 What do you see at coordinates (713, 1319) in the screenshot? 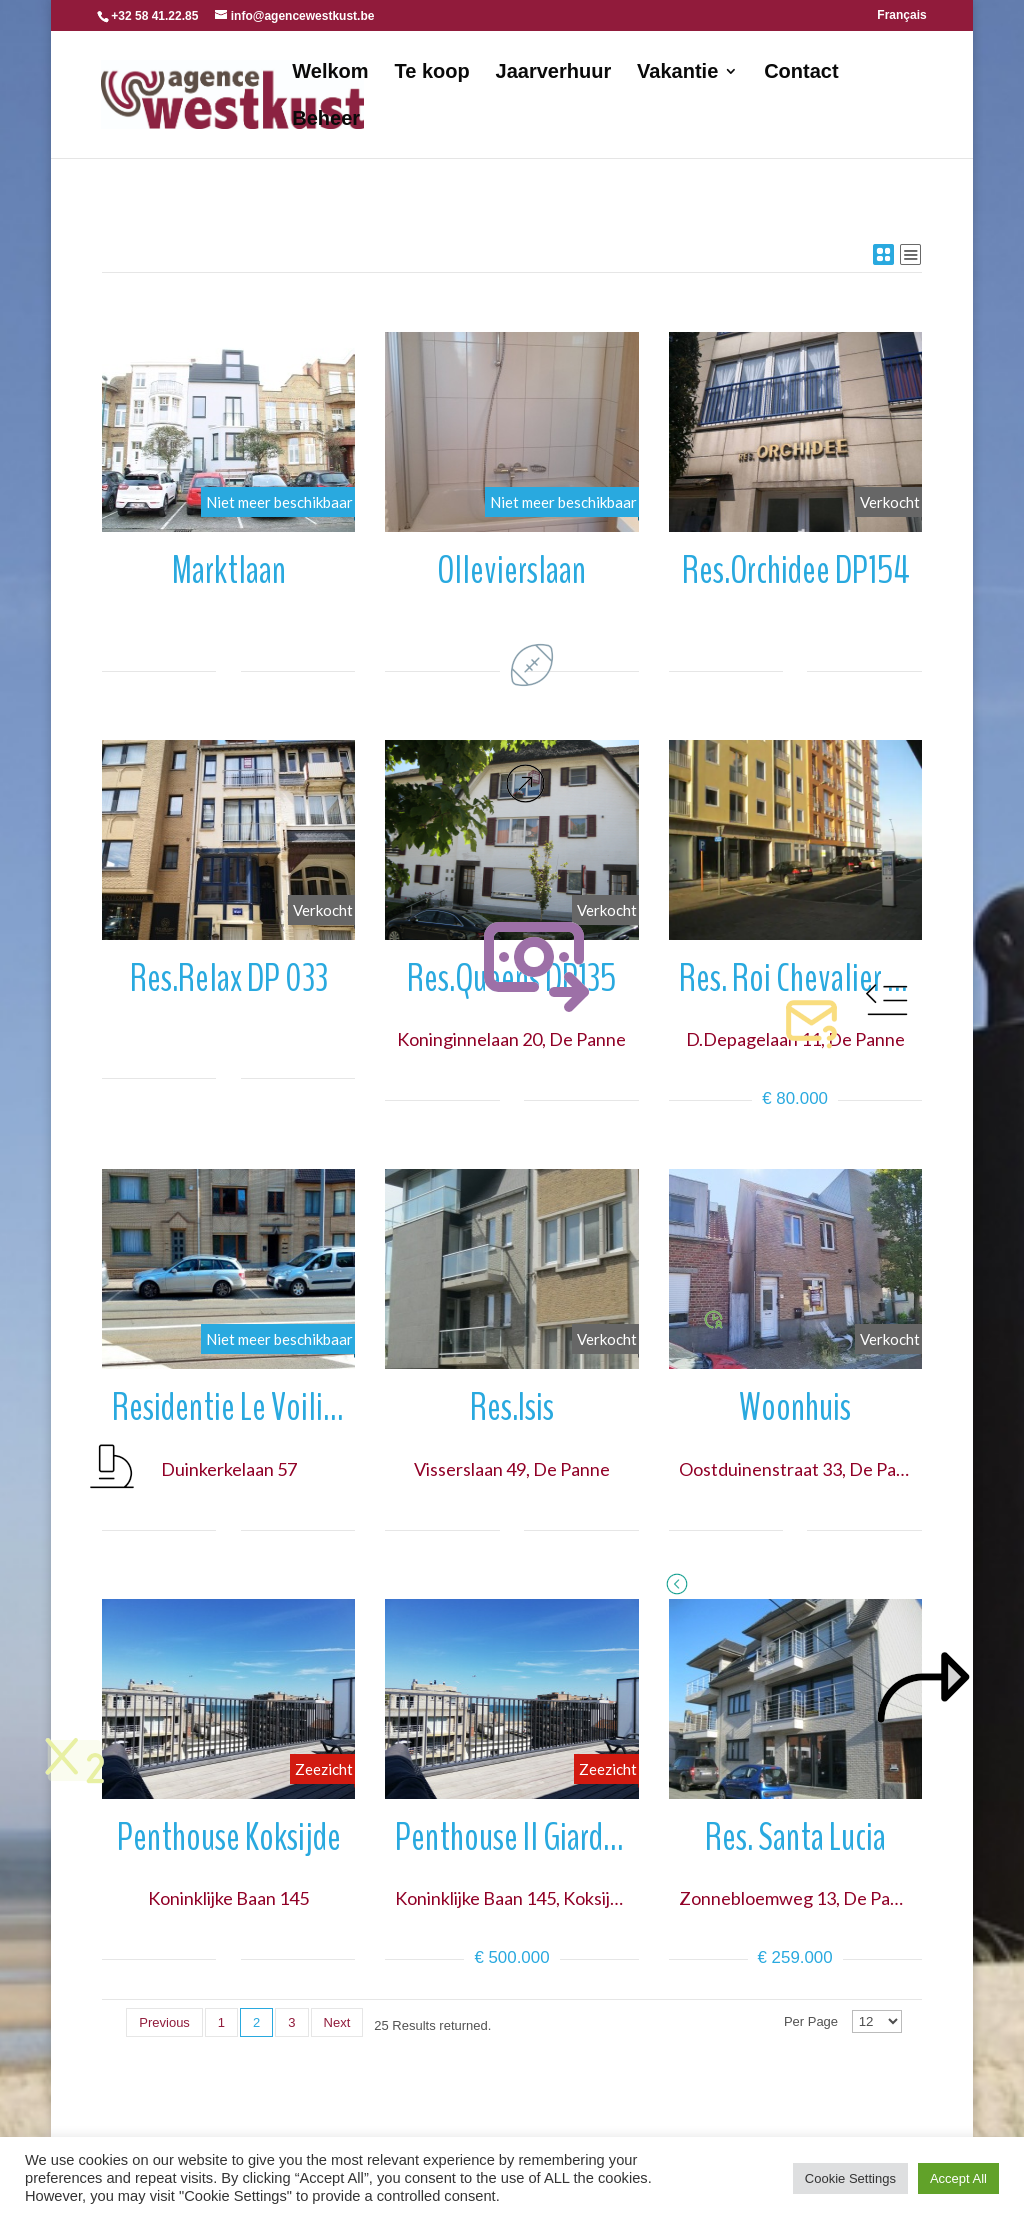
I see `view user's time or activity history` at bounding box center [713, 1319].